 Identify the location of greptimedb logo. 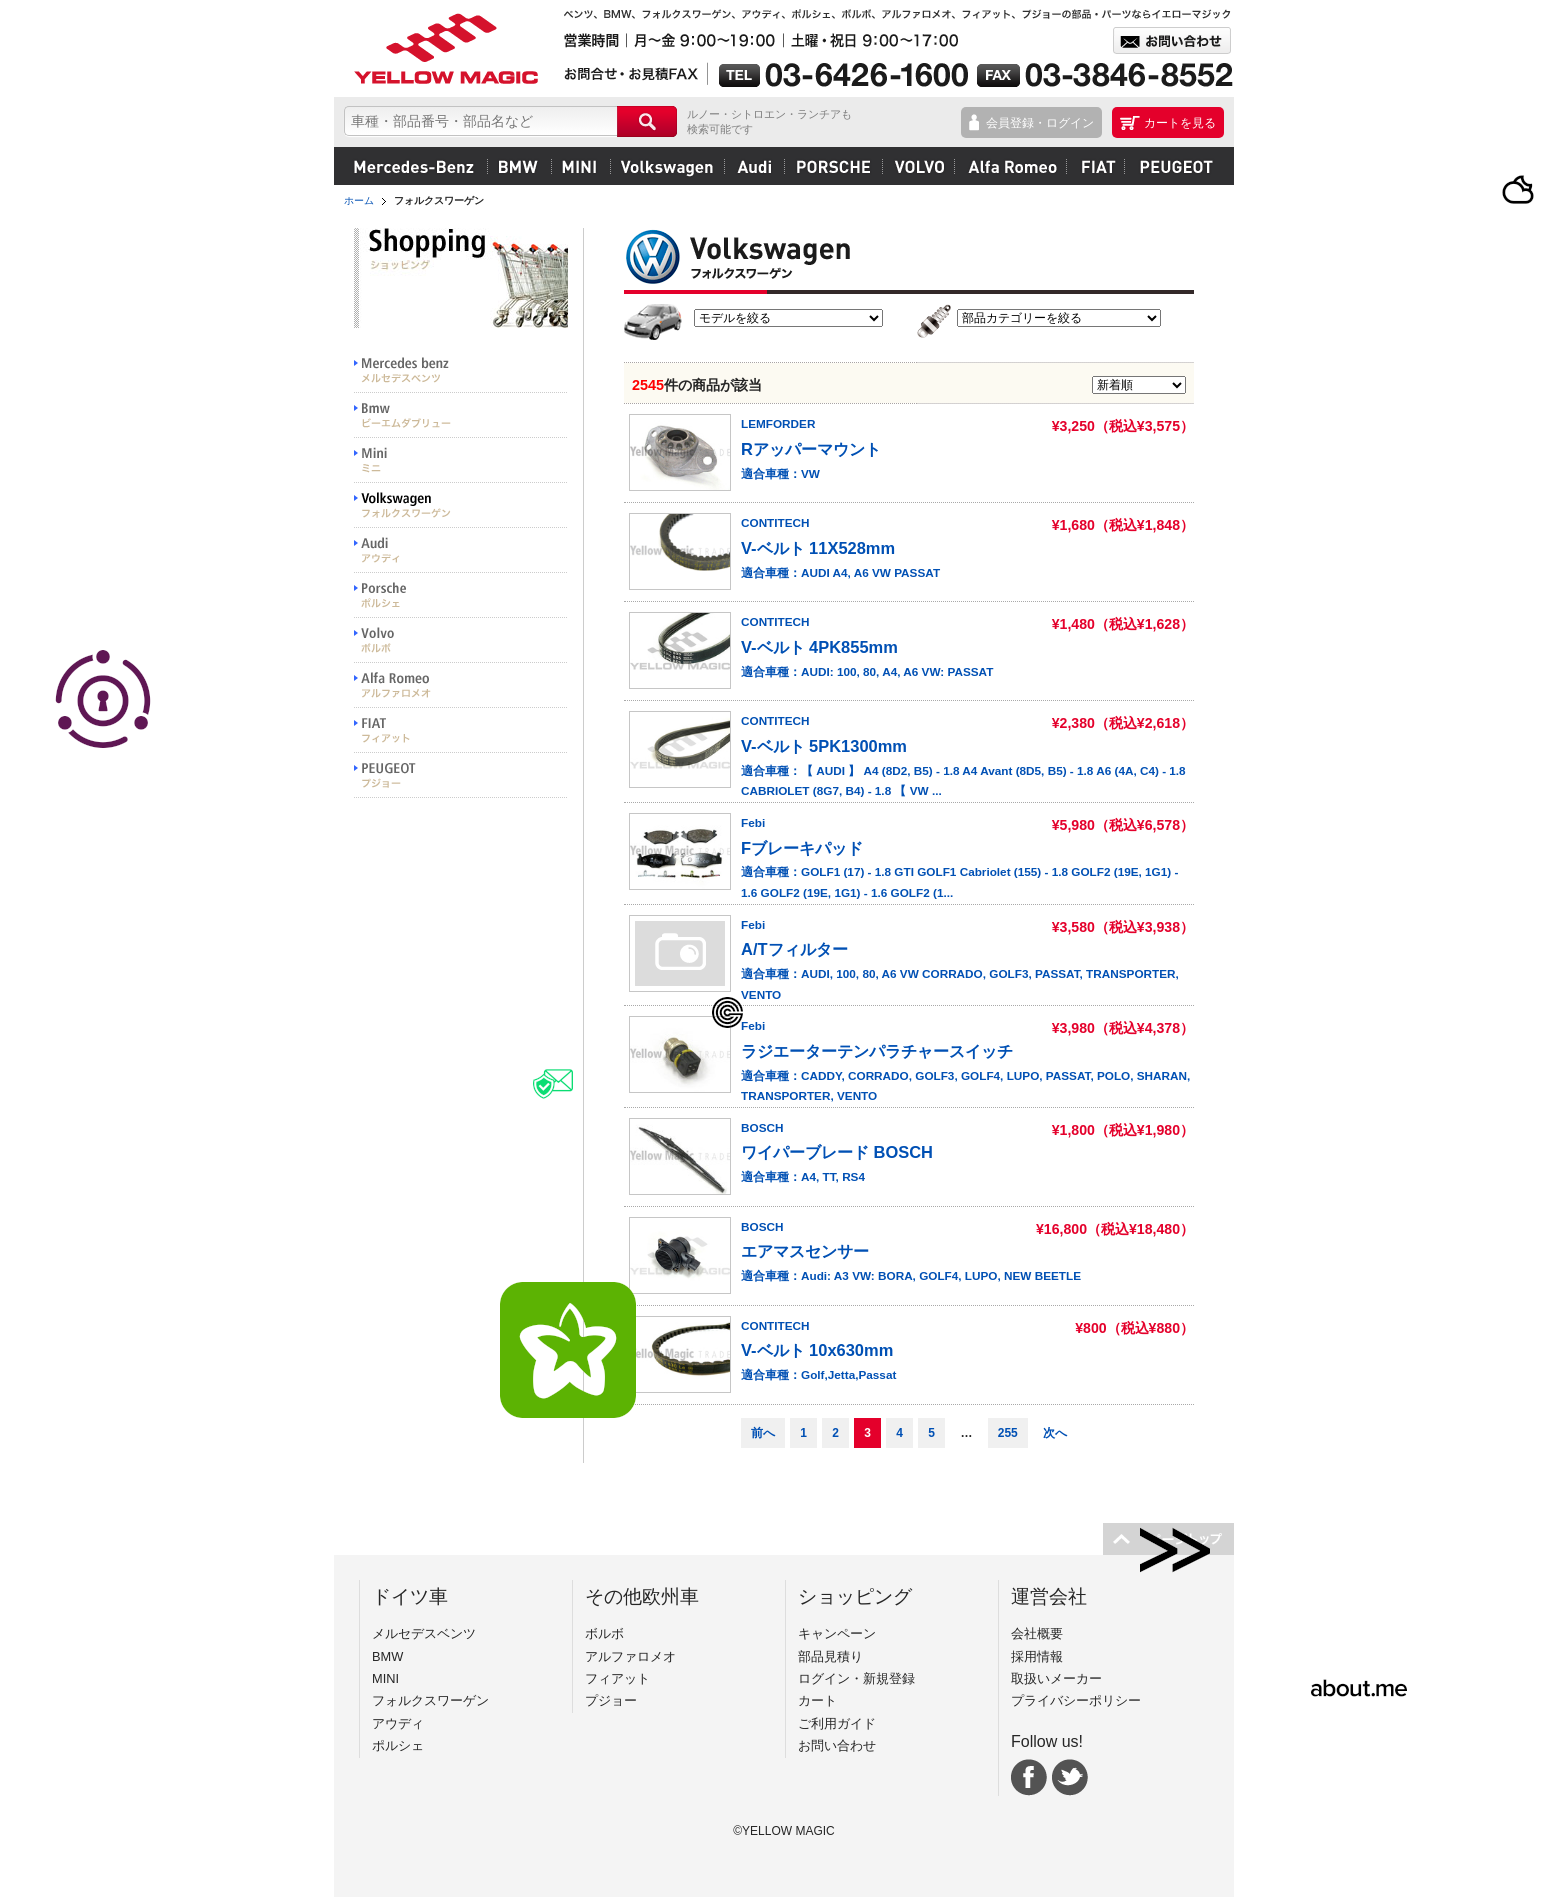
(727, 1012).